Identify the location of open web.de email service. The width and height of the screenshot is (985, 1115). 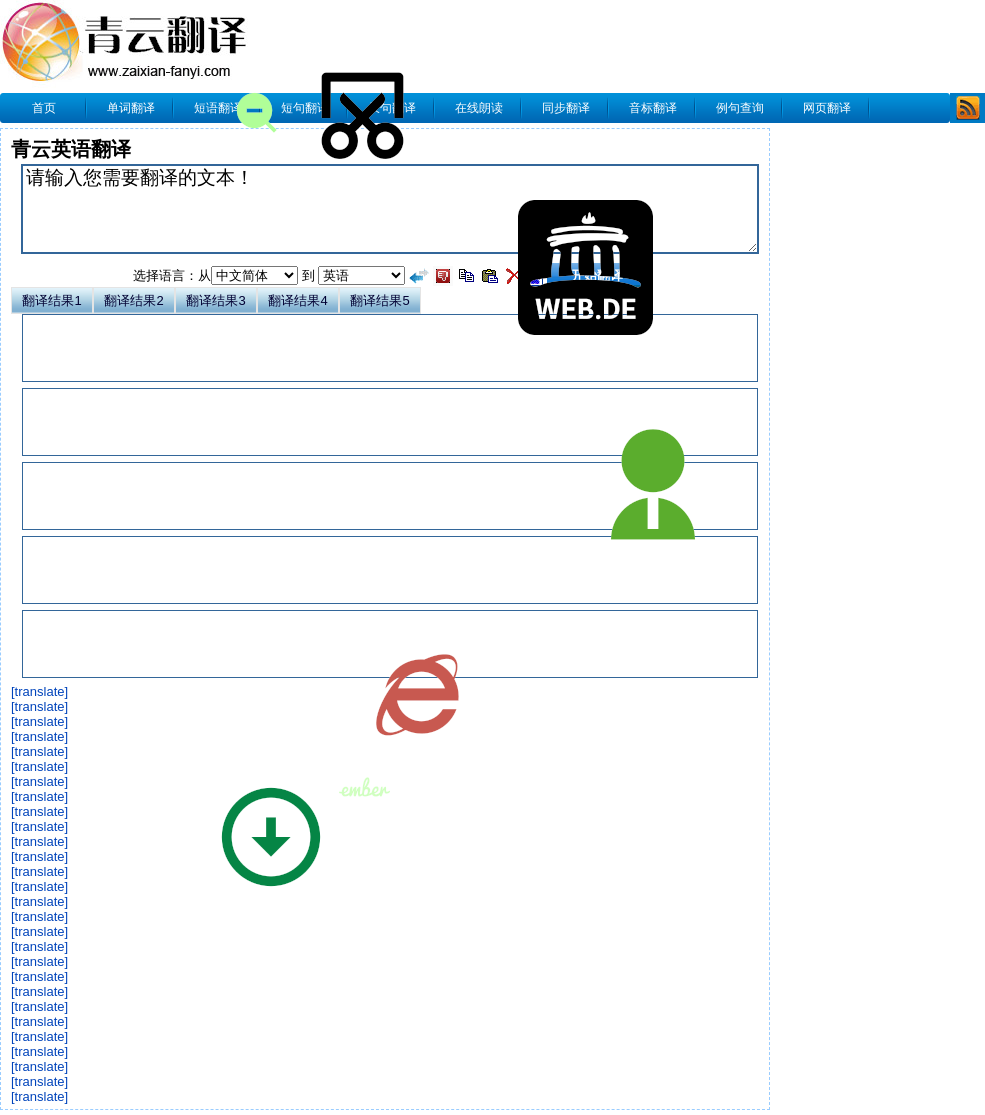
(585, 267).